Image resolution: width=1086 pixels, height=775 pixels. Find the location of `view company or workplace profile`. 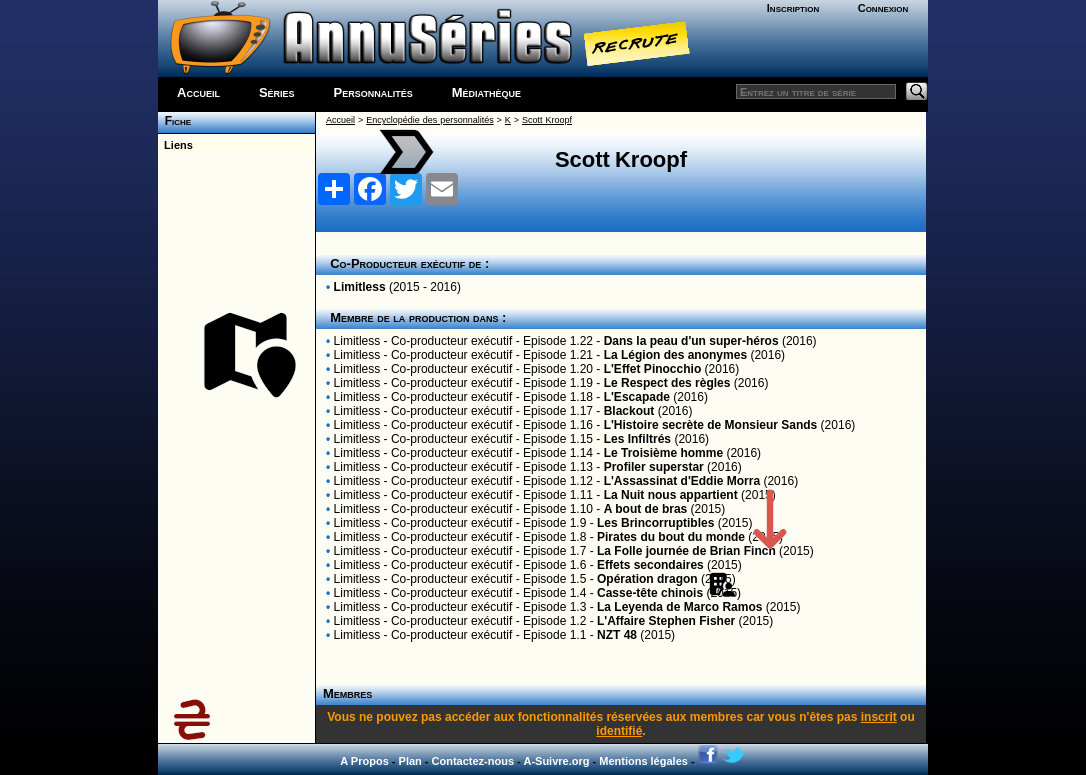

view company or workplace profile is located at coordinates (721, 584).